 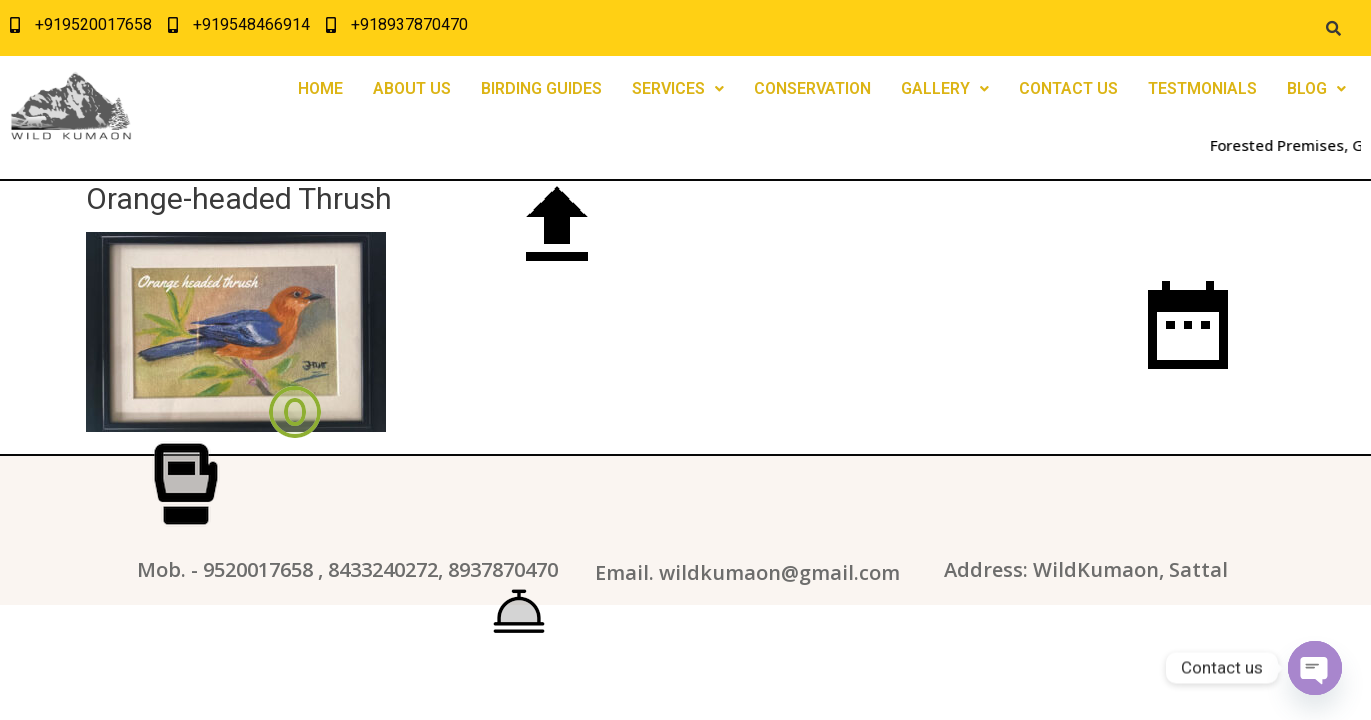 What do you see at coordinates (186, 484) in the screenshot?
I see `access mixed martial arts or boxing content` at bounding box center [186, 484].